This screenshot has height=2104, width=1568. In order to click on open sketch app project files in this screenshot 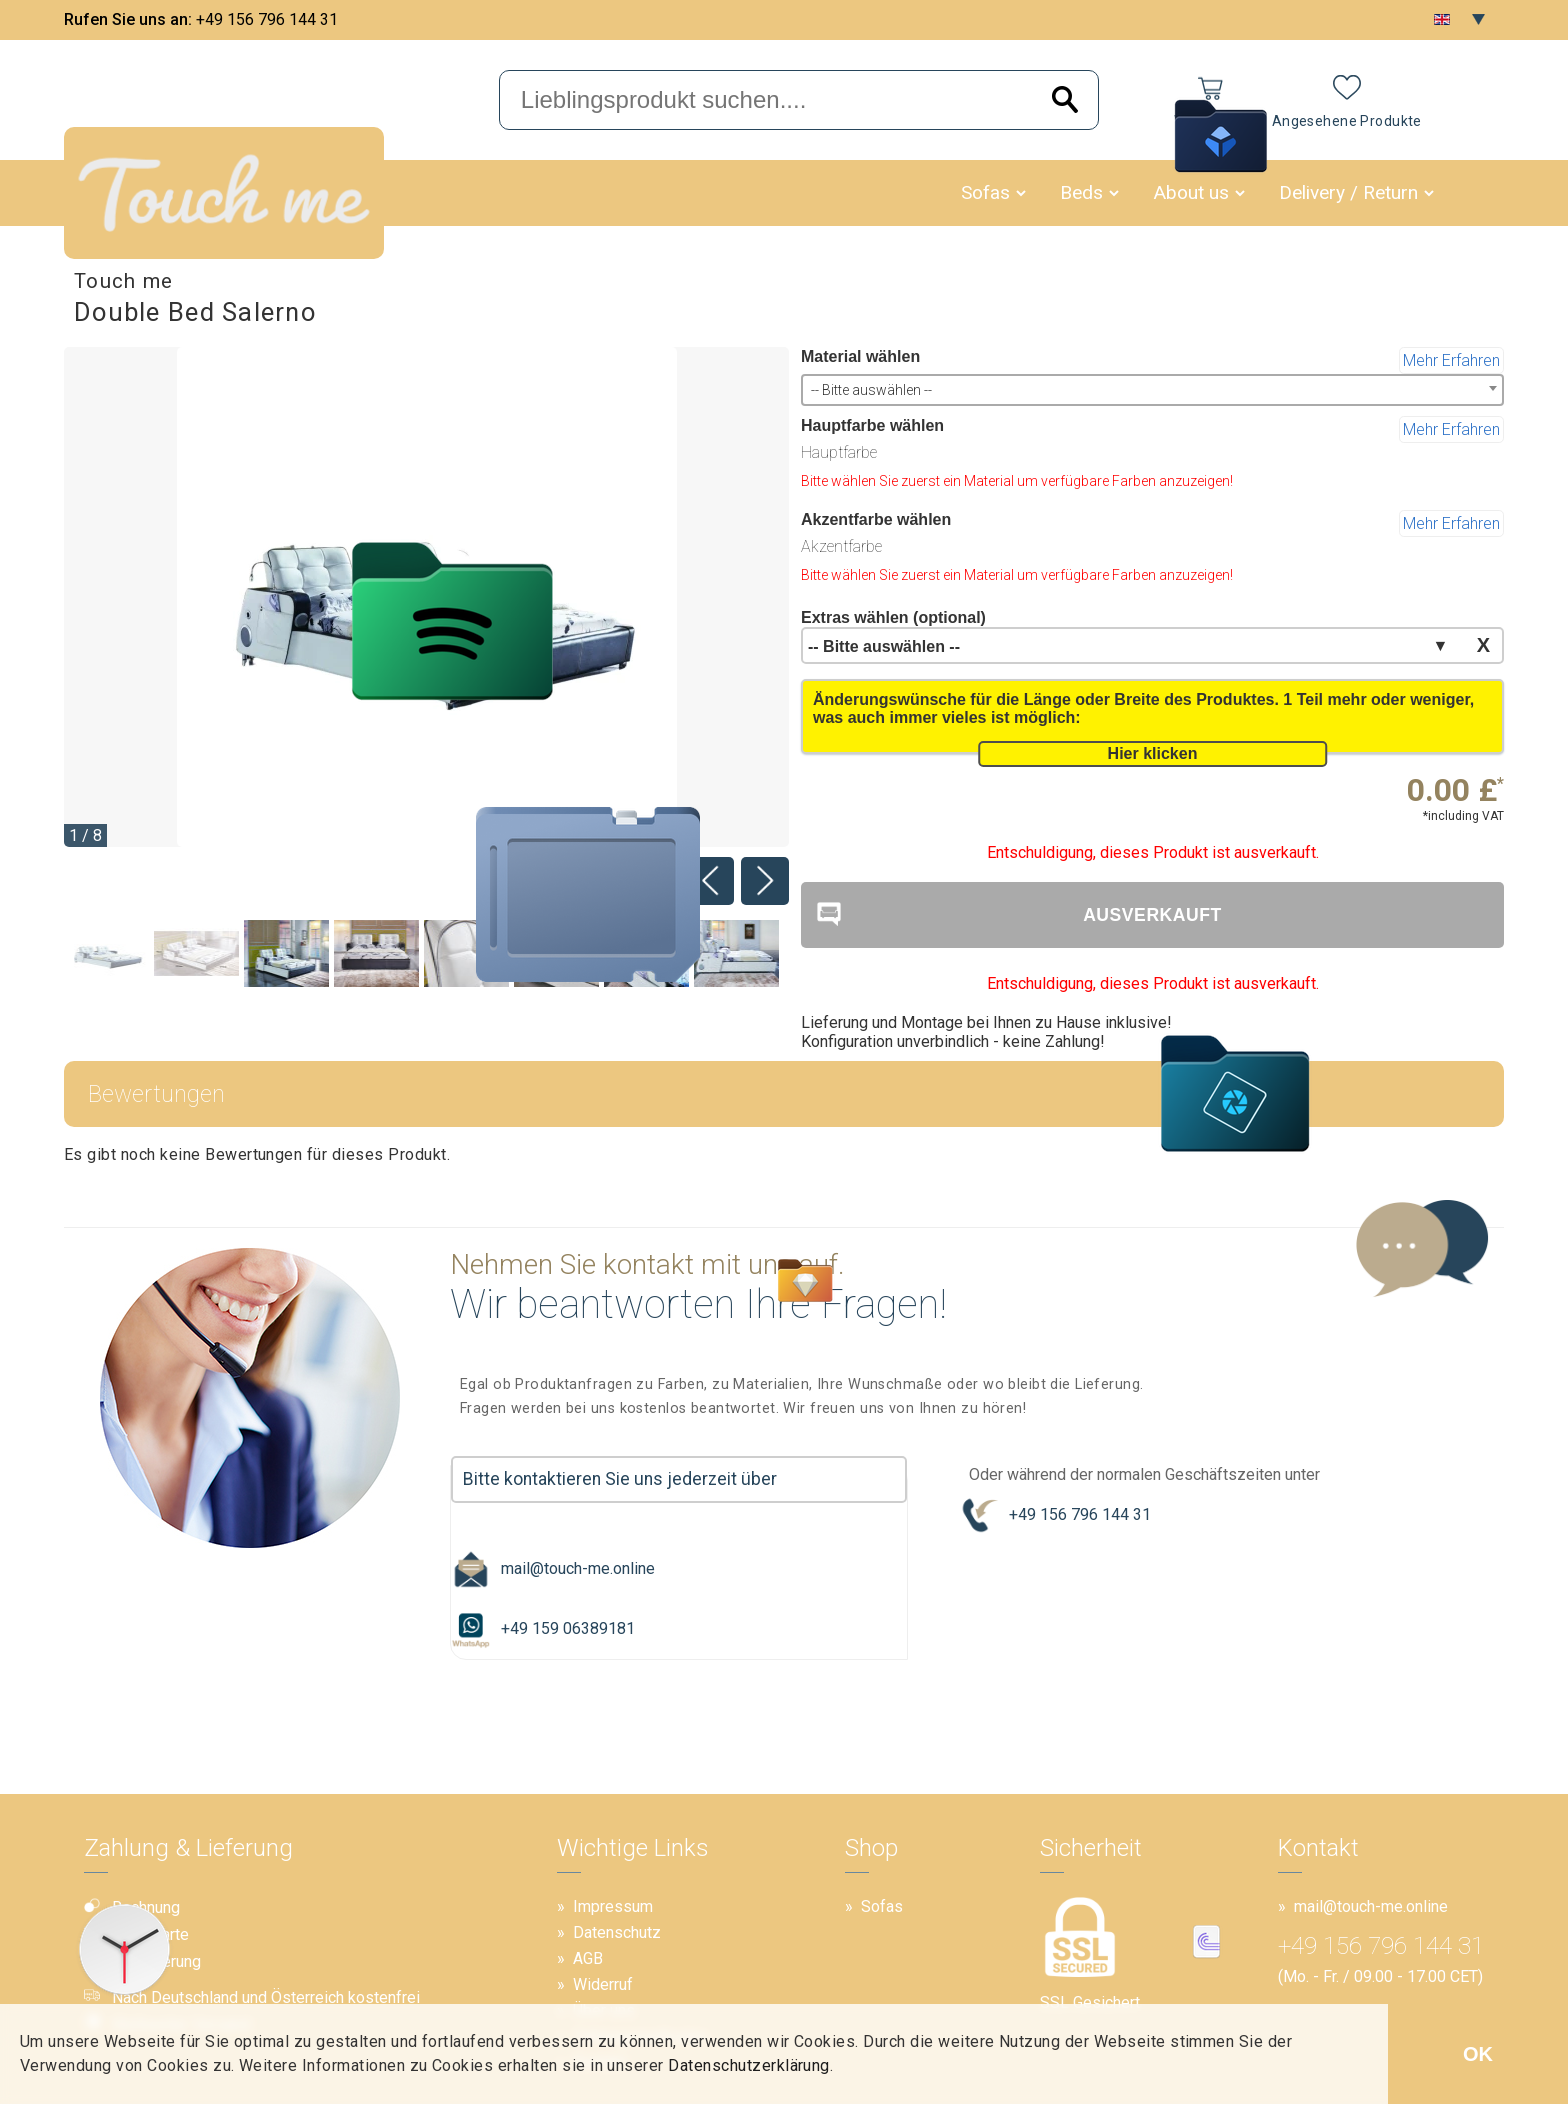, I will do `click(805, 1282)`.